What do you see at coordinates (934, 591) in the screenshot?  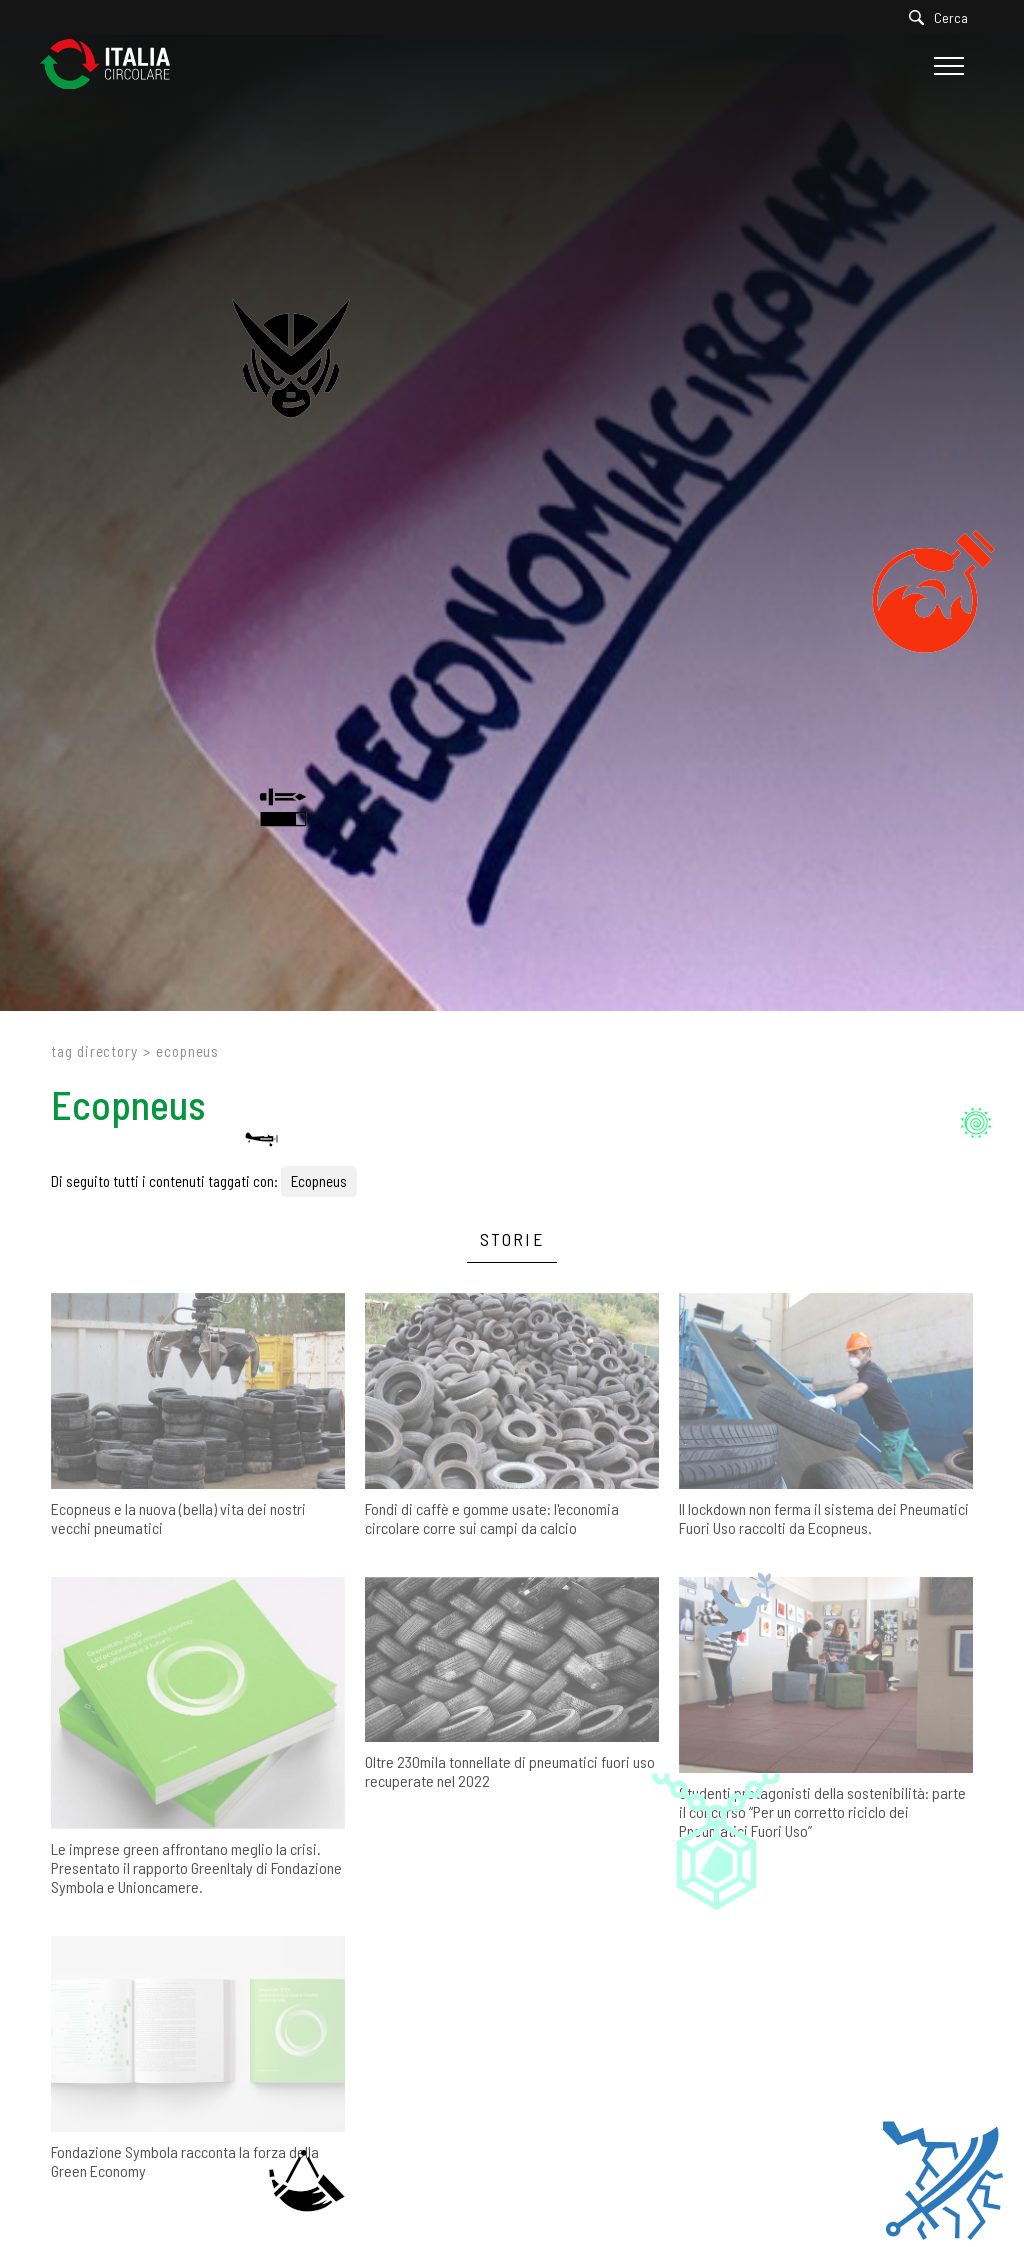 I see `use a fire potion or consumable item` at bounding box center [934, 591].